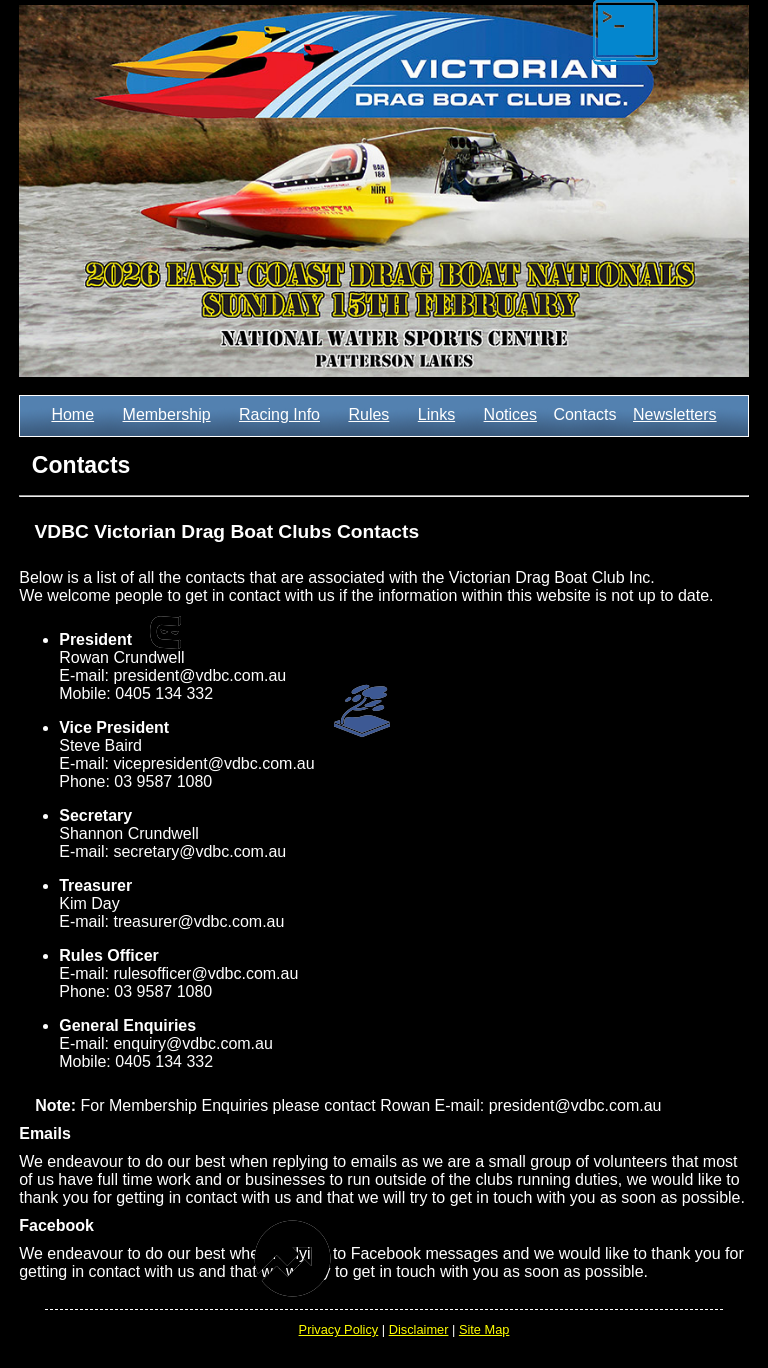  What do you see at coordinates (362, 711) in the screenshot?
I see `open Microsoft Sway application` at bounding box center [362, 711].